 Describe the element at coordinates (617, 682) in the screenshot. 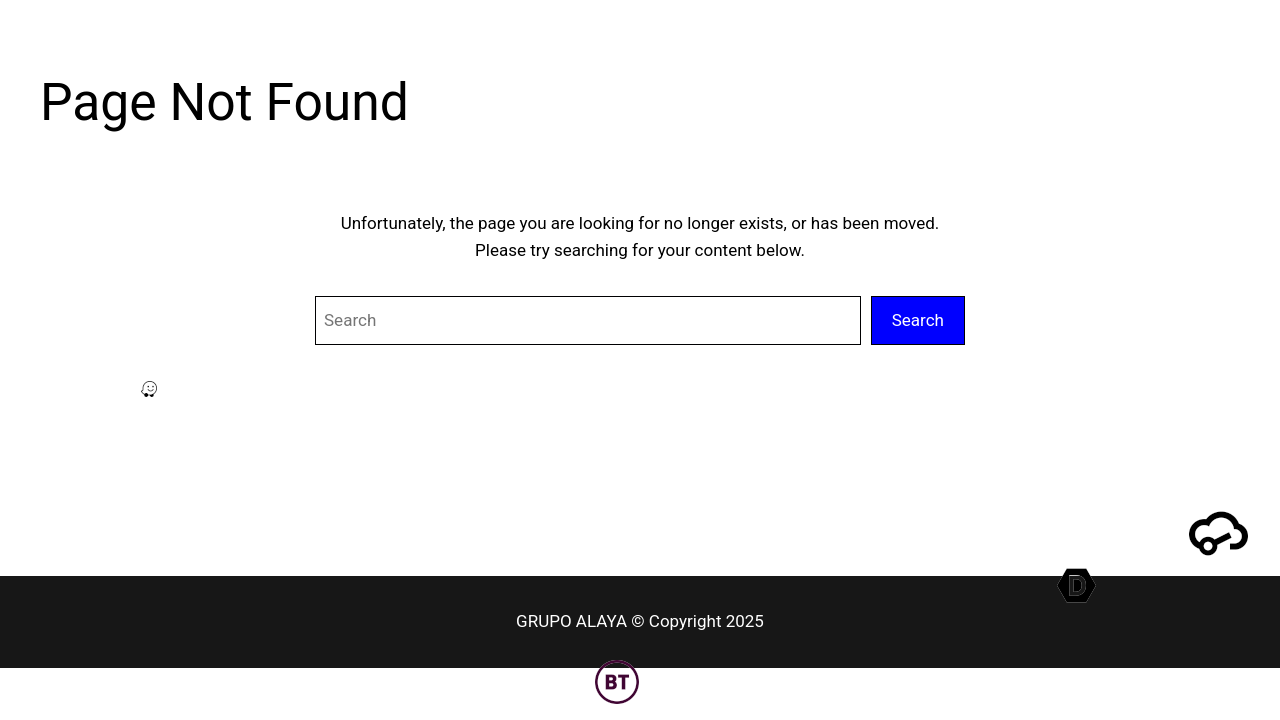

I see `BT (British Telecom) company logo` at that location.